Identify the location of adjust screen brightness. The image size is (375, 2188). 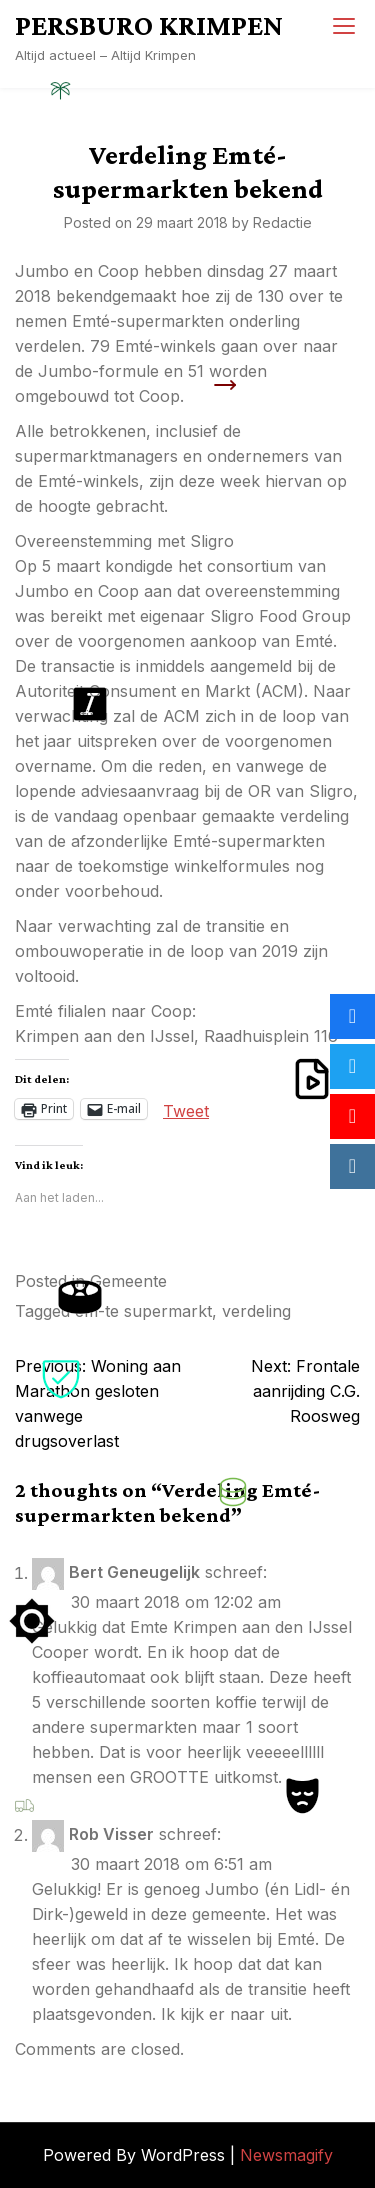
(32, 1621).